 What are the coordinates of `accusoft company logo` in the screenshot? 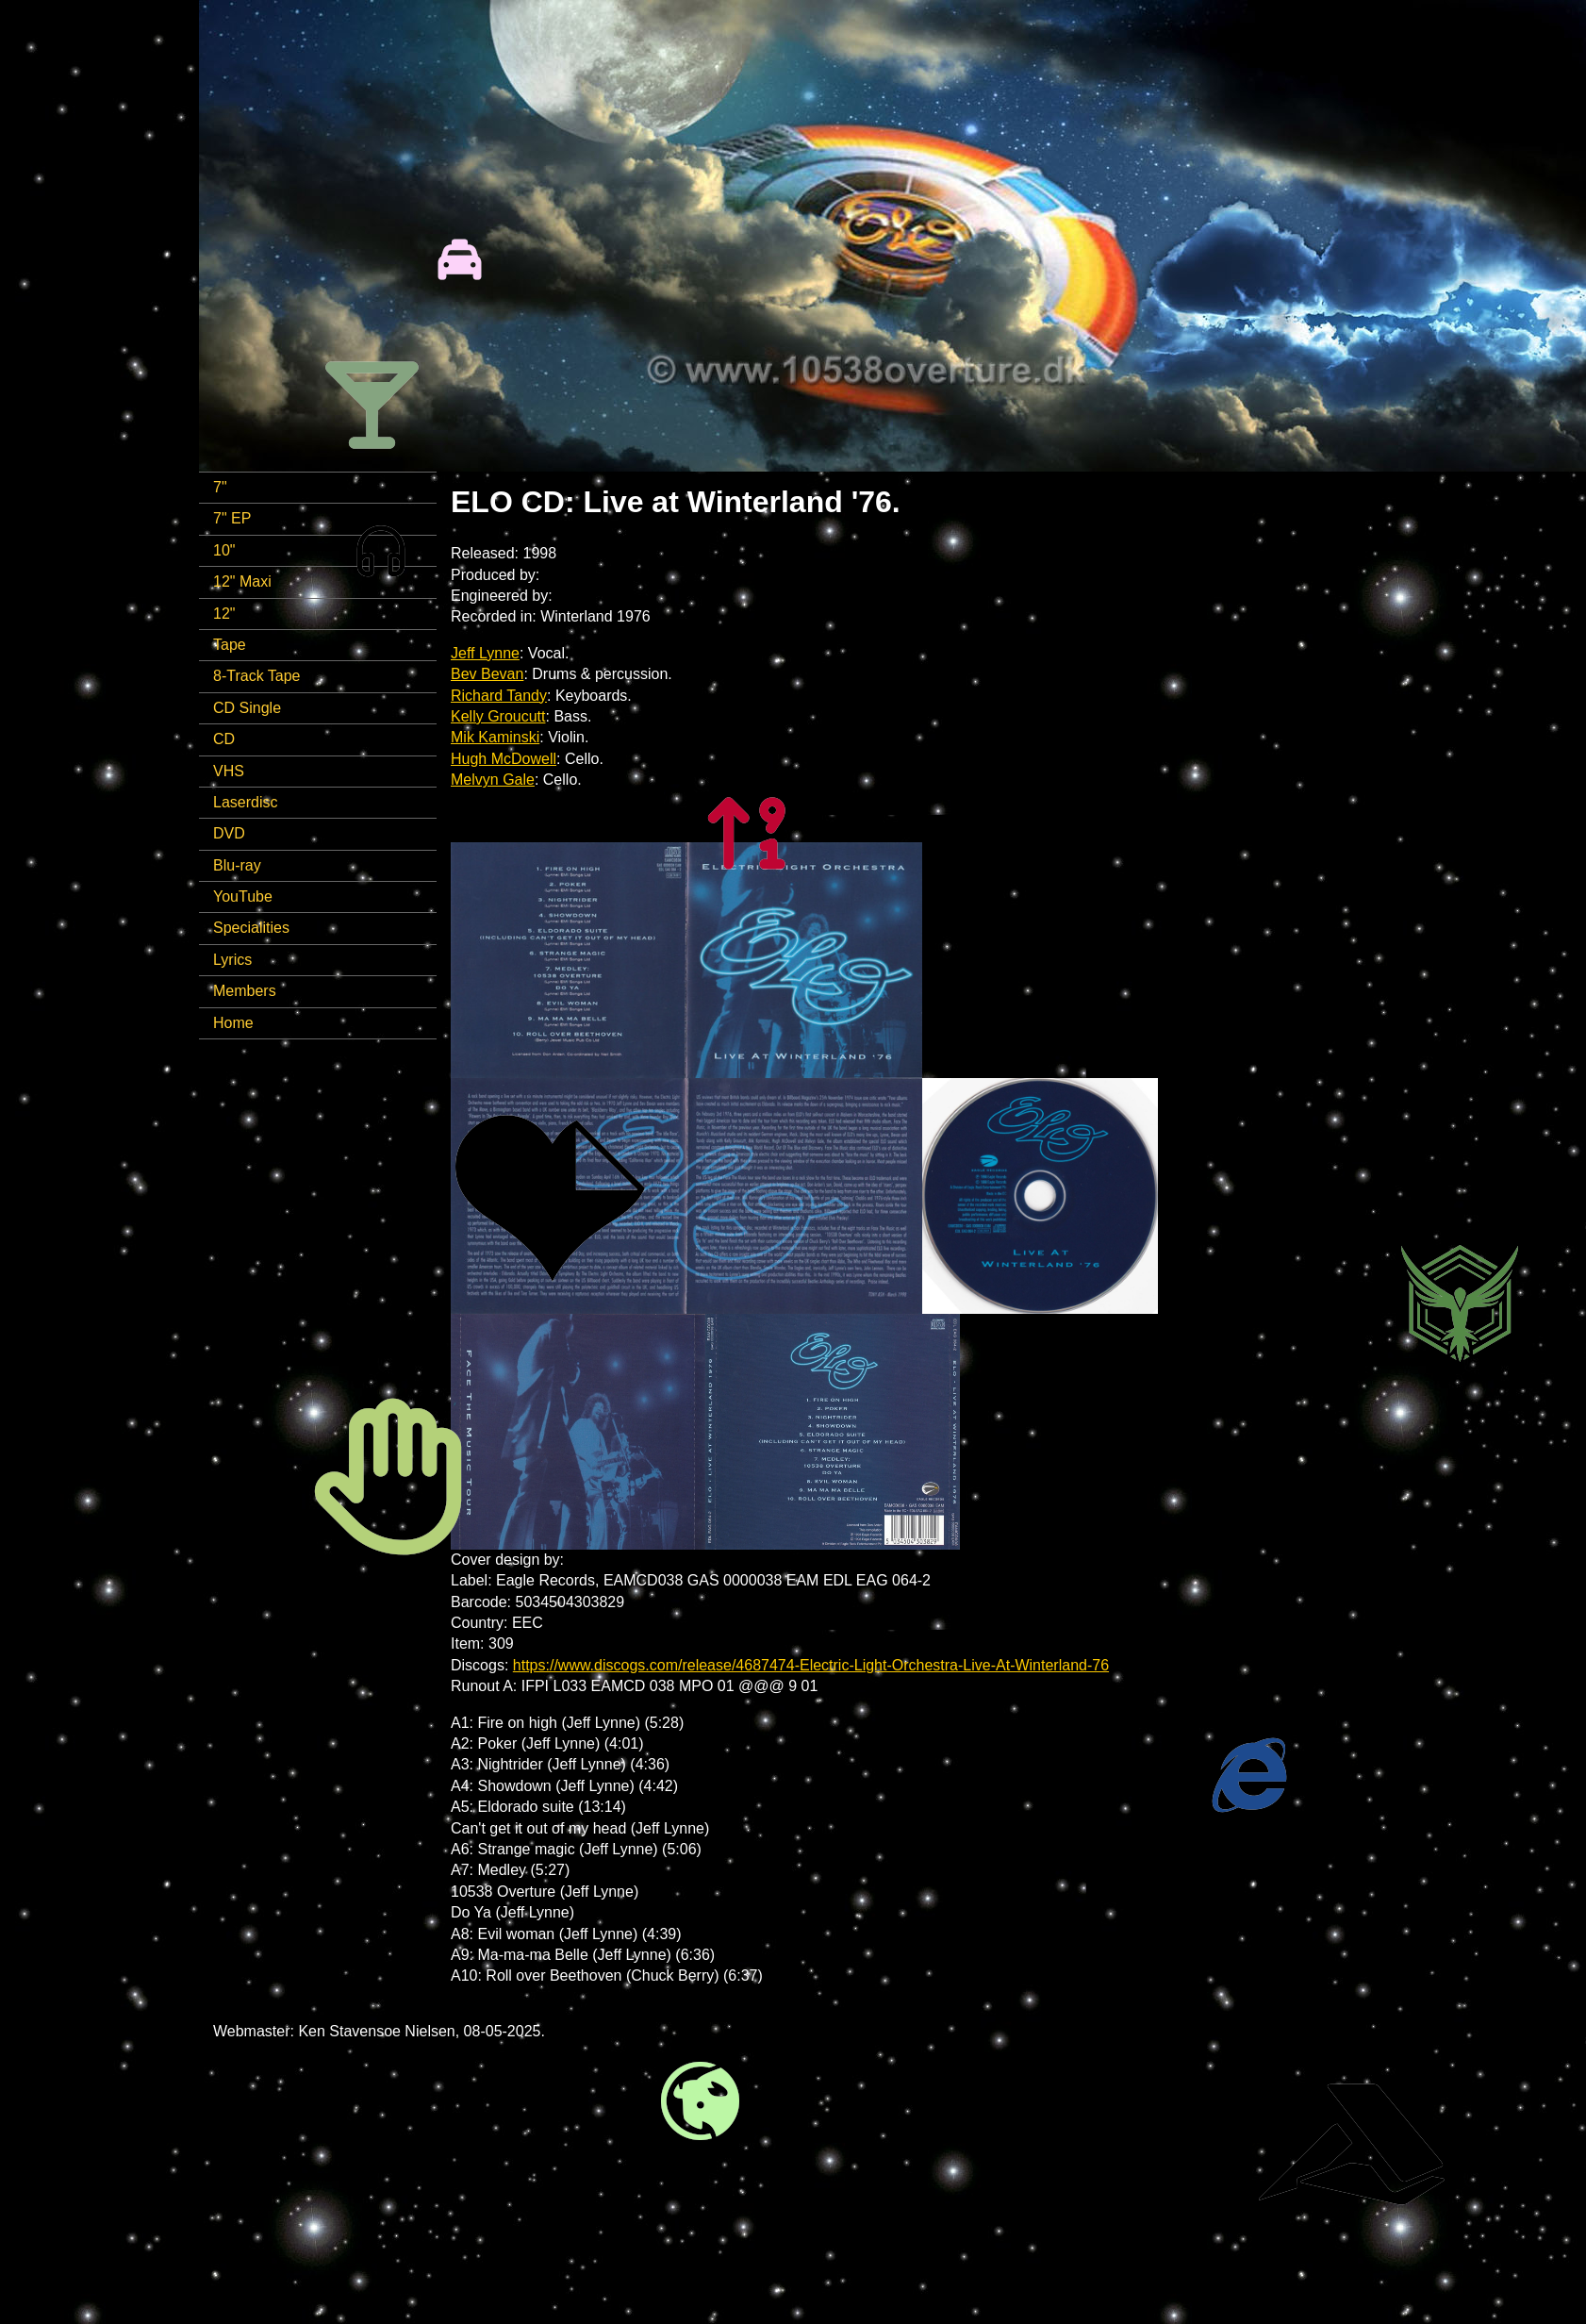 It's located at (1351, 2144).